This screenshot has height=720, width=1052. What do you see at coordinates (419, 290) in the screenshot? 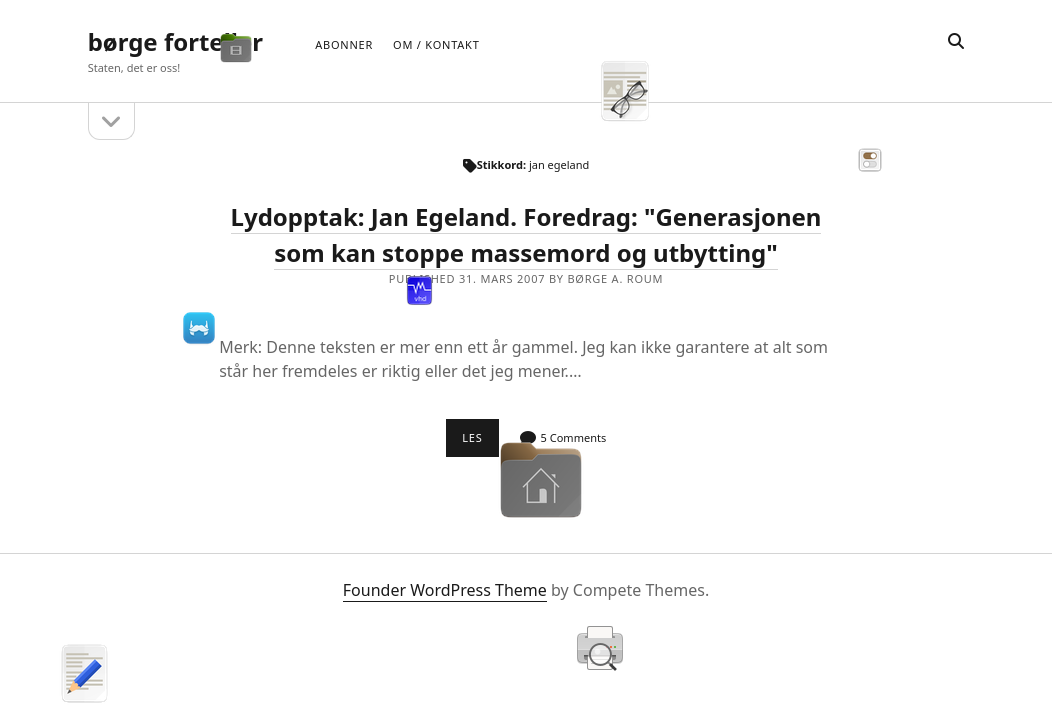
I see `open a VirtualBox virtual hard disk file` at bounding box center [419, 290].